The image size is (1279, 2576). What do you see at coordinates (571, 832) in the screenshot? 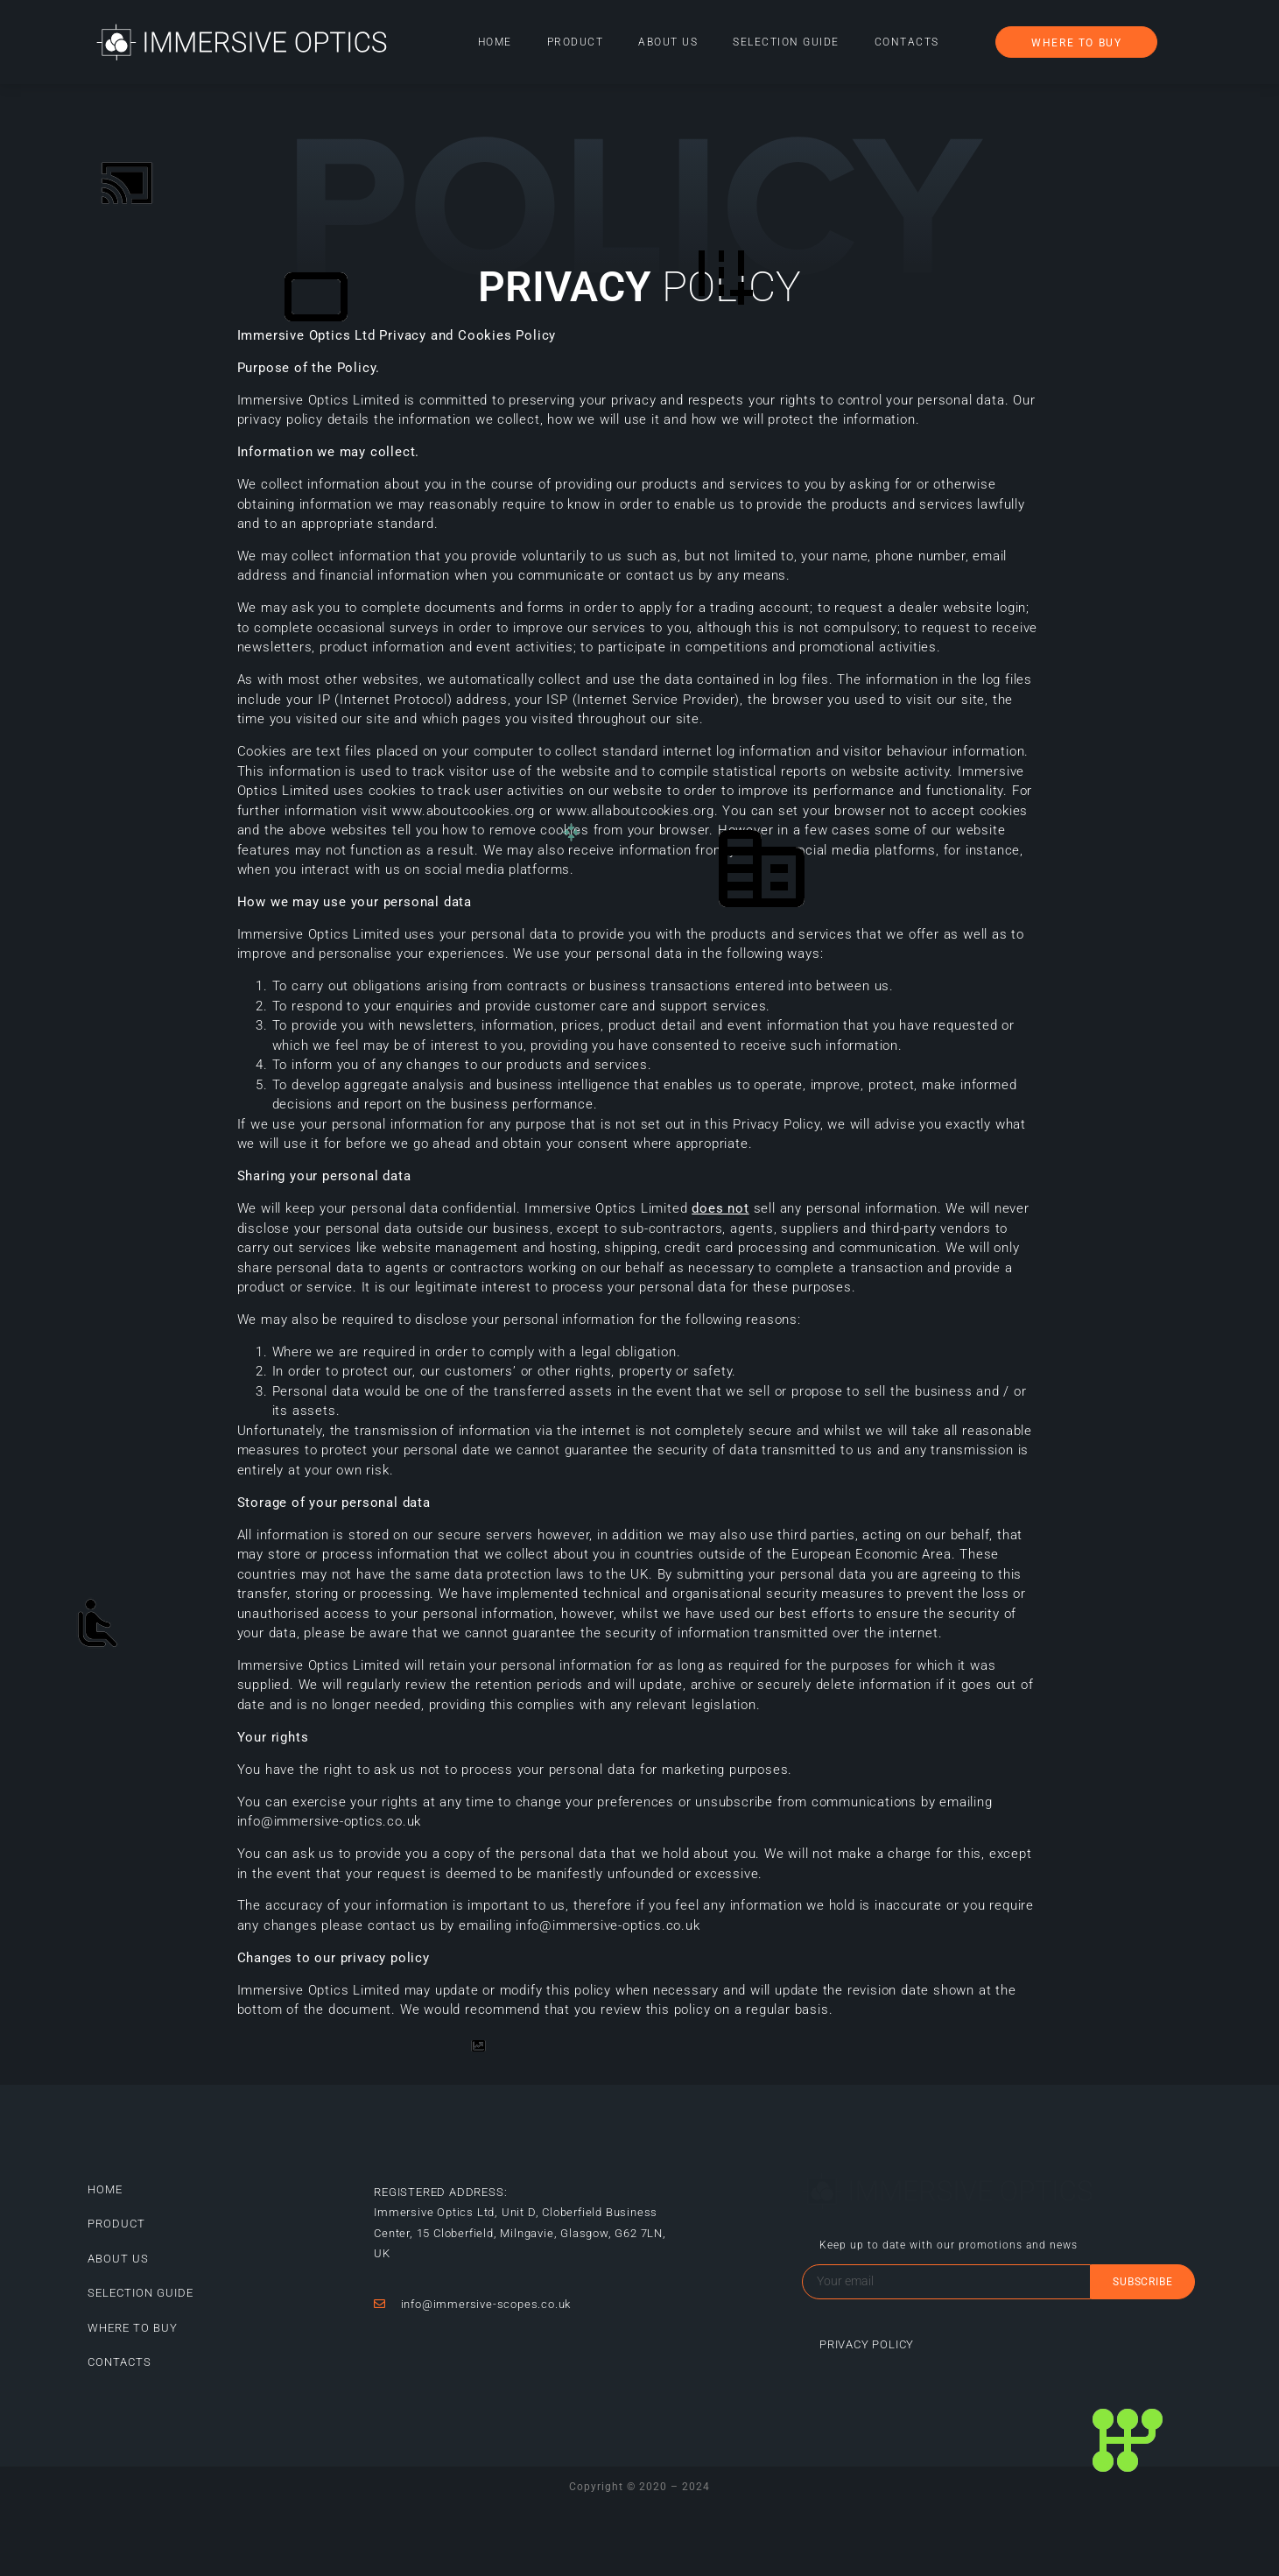
I see `collapse or minimize content from all sides` at bounding box center [571, 832].